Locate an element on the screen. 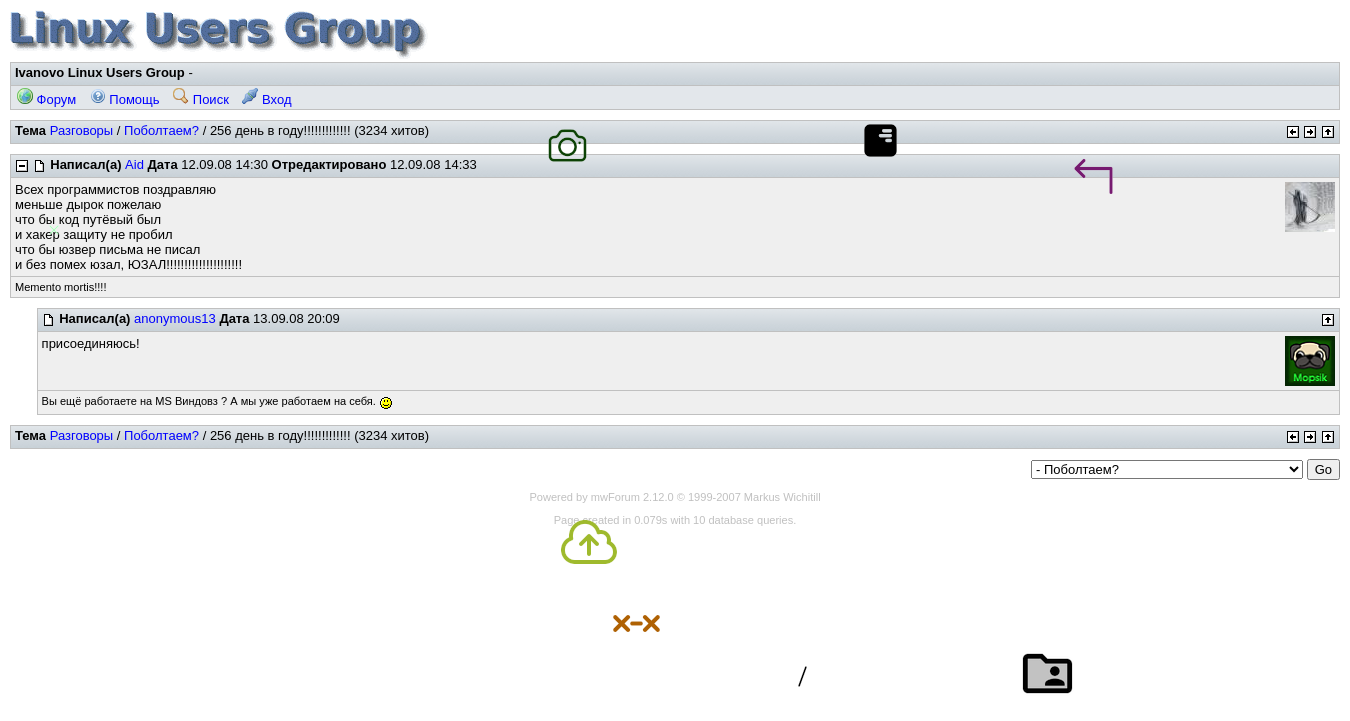 The image size is (1350, 721). indicates a disabled or unavailable feature is located at coordinates (802, 676).